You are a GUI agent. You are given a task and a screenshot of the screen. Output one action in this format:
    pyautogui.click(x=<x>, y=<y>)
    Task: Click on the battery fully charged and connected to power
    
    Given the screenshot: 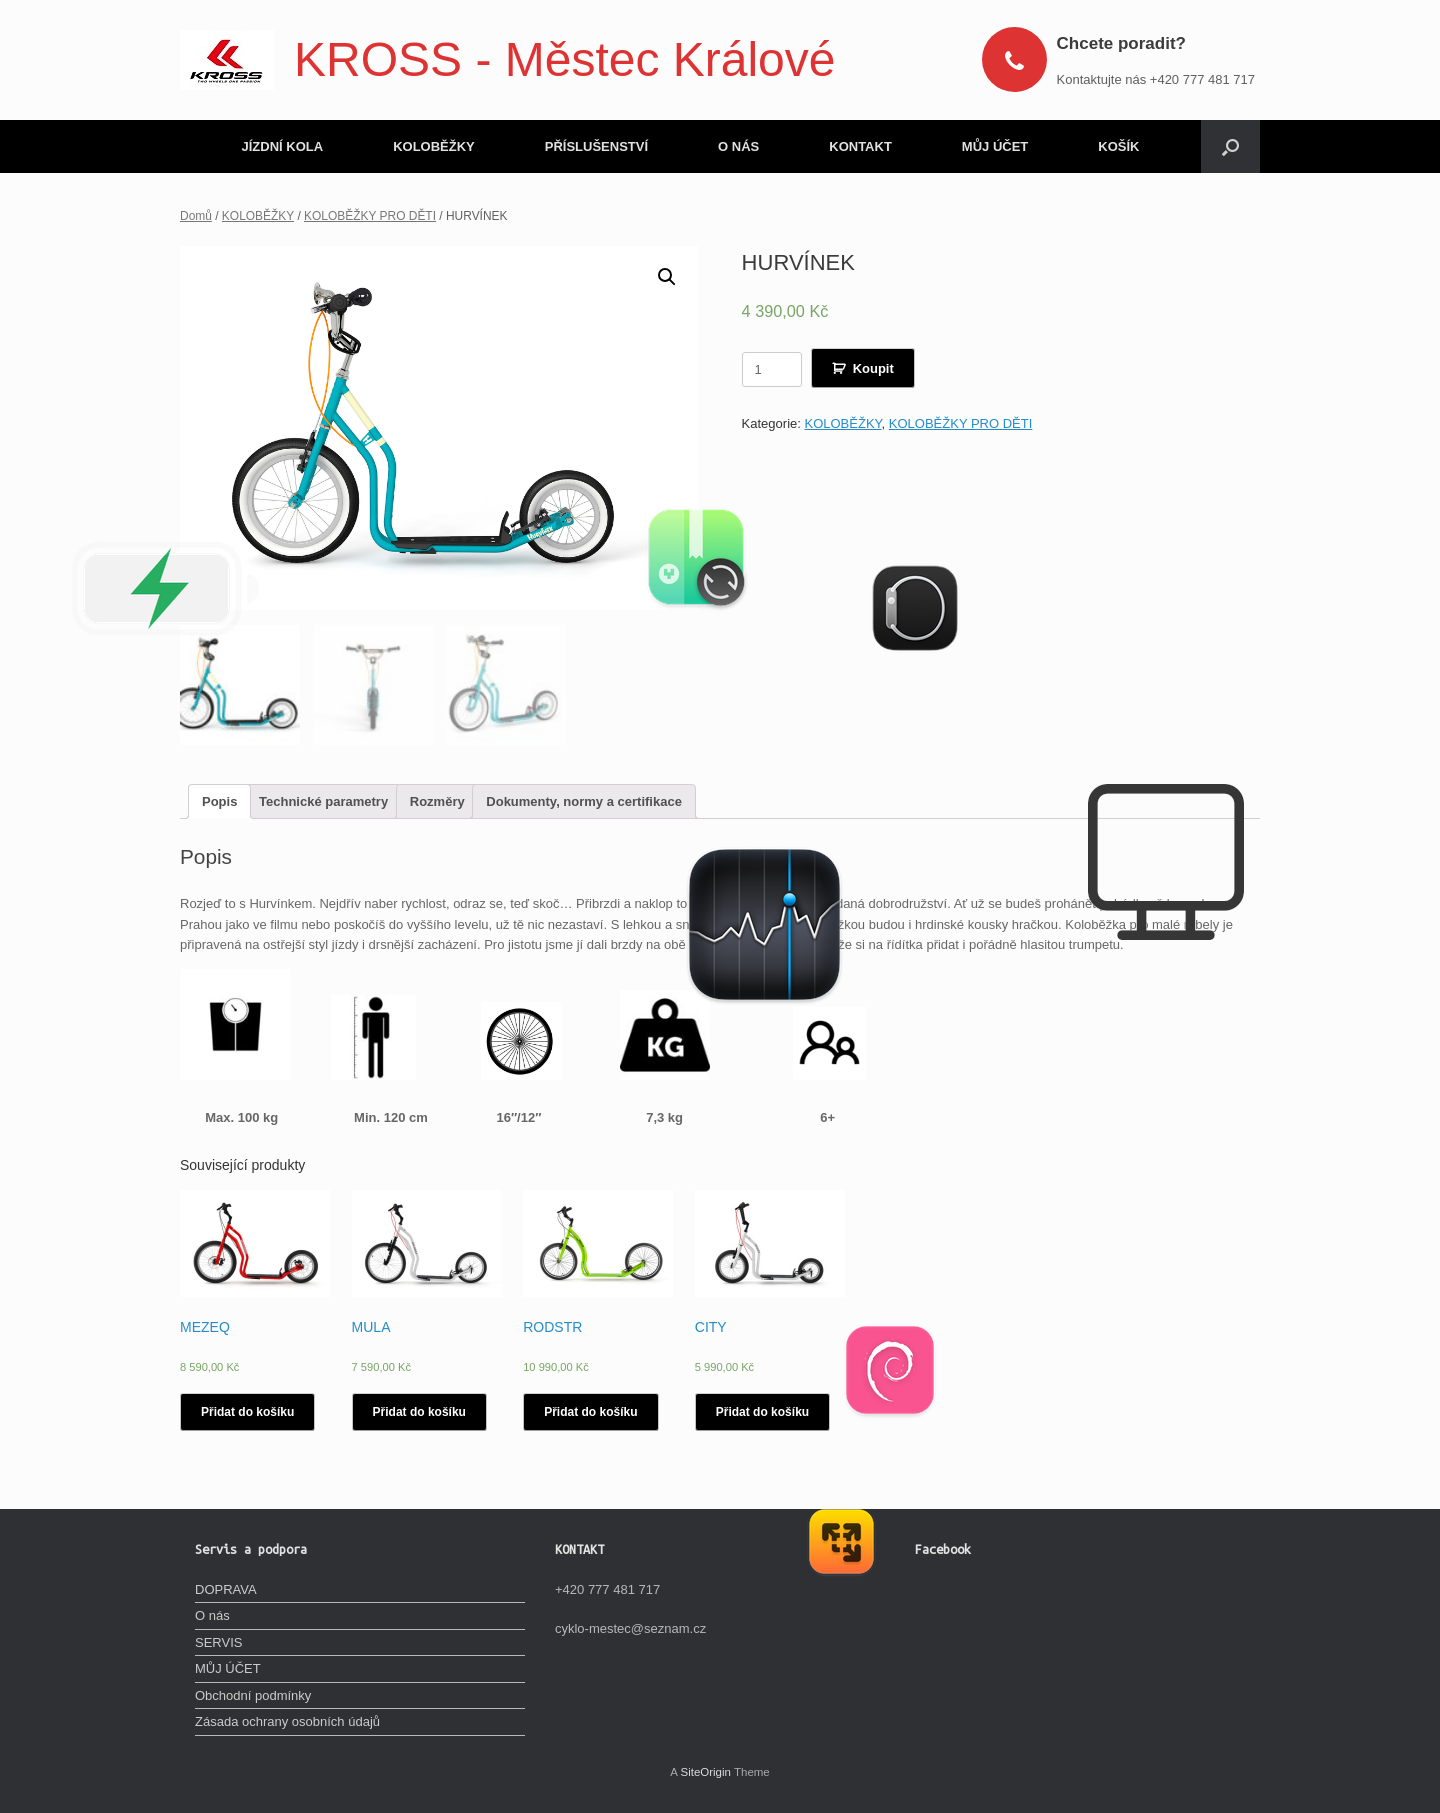 What is the action you would take?
    pyautogui.click(x=165, y=588)
    